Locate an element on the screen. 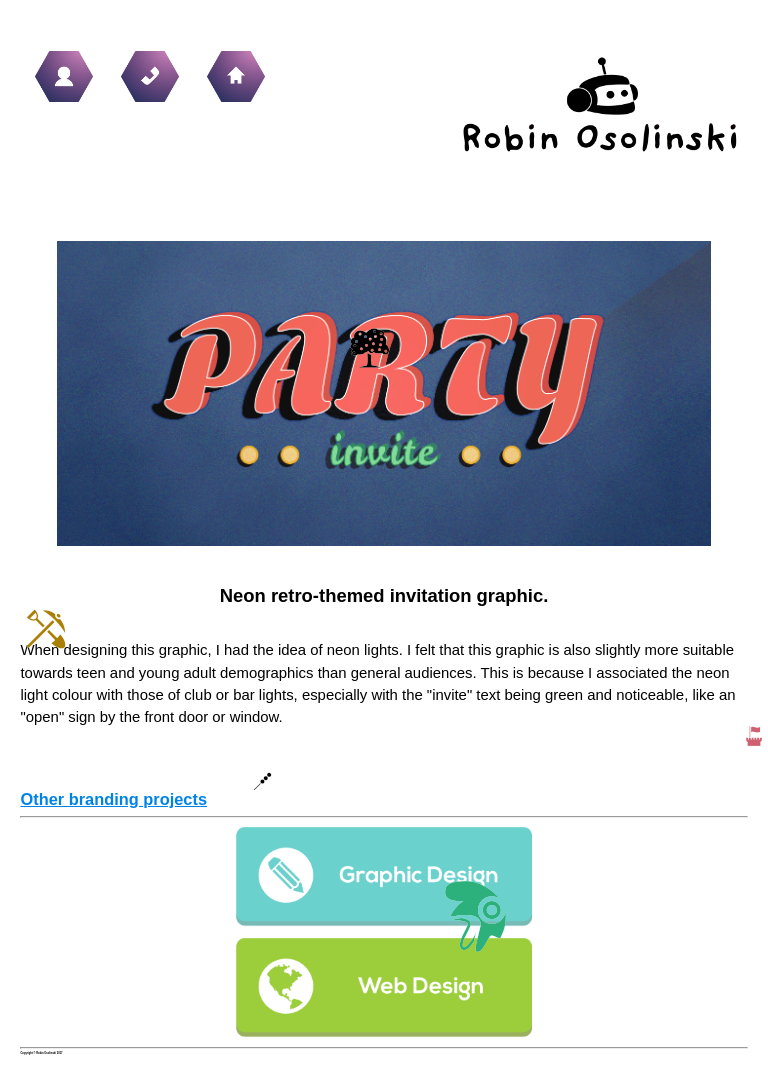  select the phrygian cap headgear item is located at coordinates (475, 916).